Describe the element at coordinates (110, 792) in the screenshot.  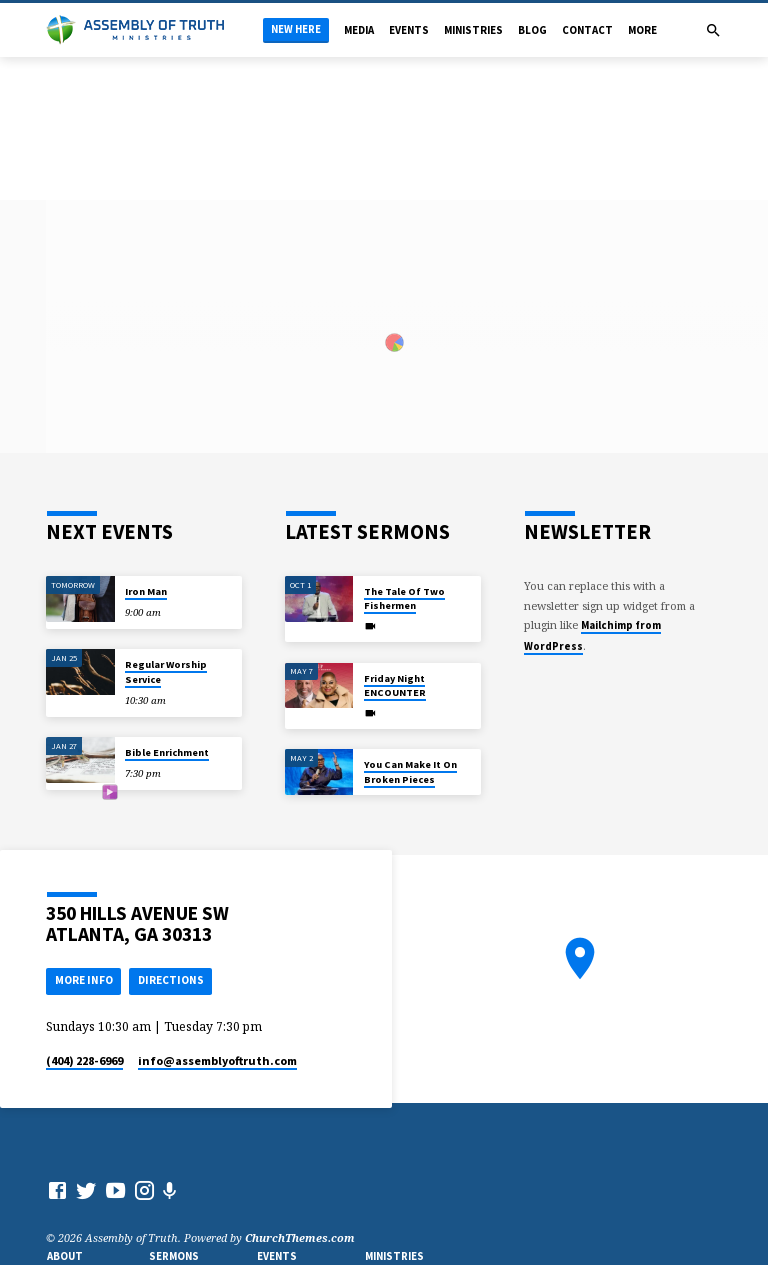
I see `access media codec settings` at that location.